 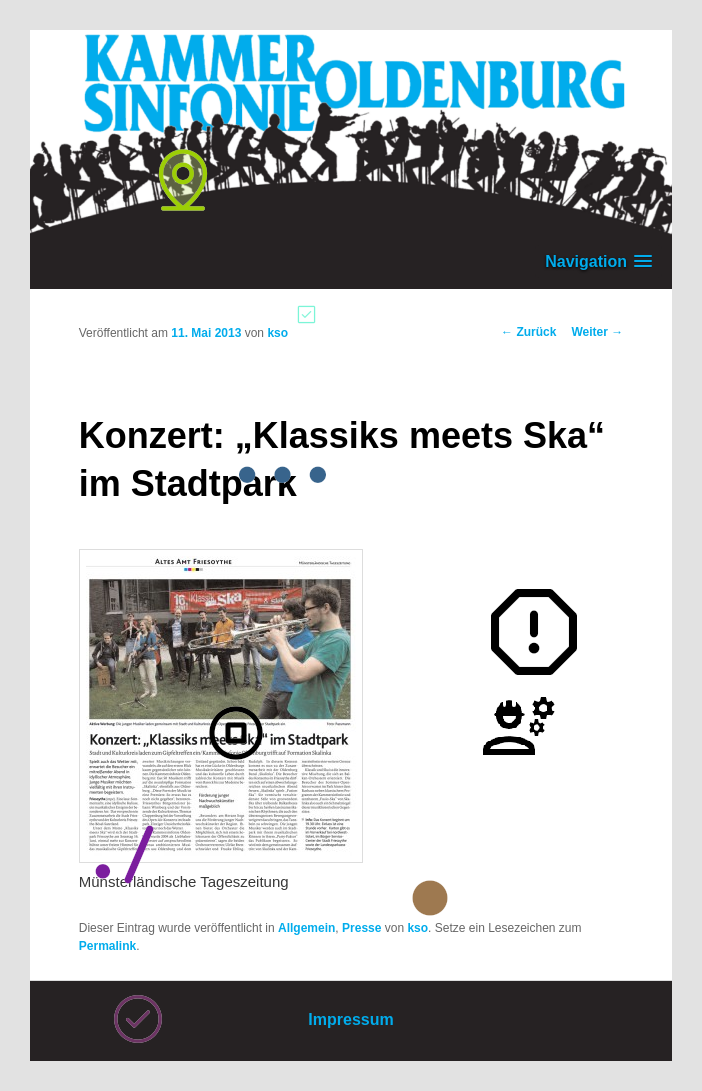 What do you see at coordinates (306, 314) in the screenshot?
I see `select or confirm an option` at bounding box center [306, 314].